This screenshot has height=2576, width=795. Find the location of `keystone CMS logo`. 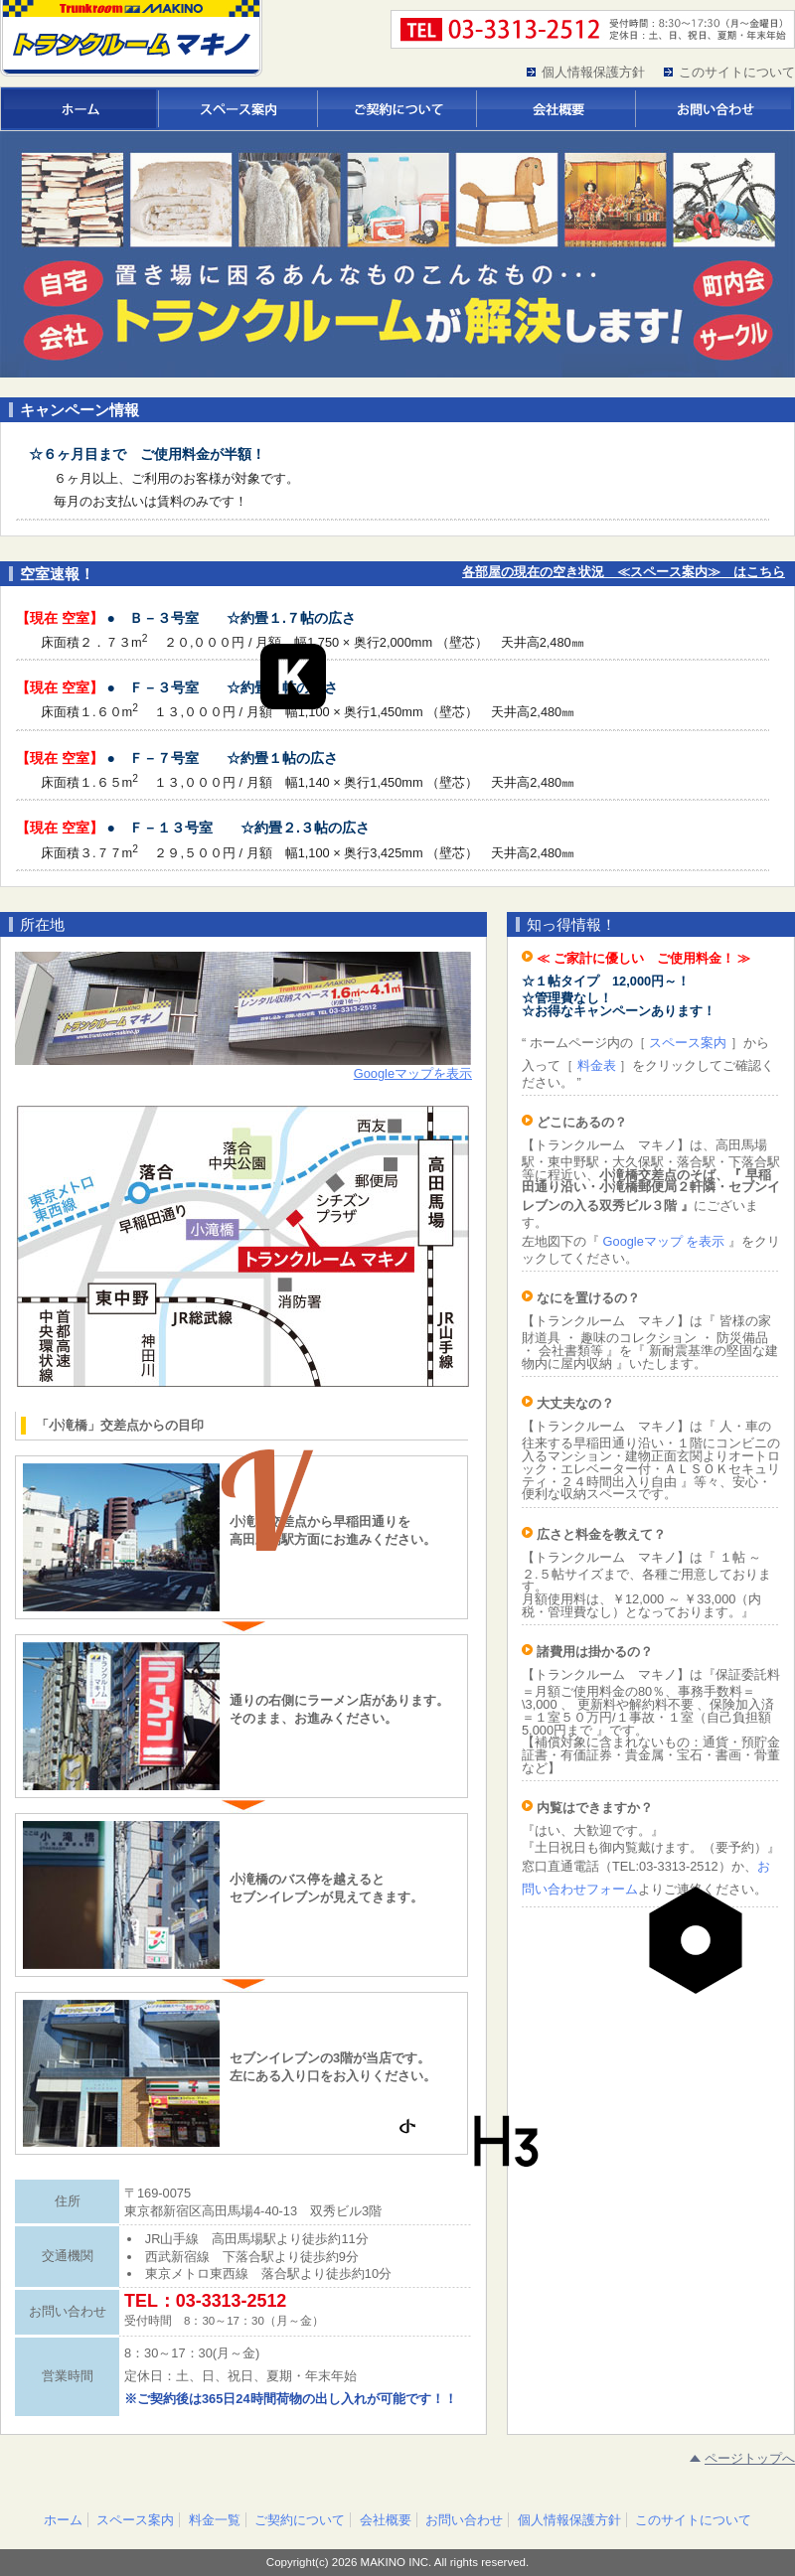

keystone CMS logo is located at coordinates (293, 677).